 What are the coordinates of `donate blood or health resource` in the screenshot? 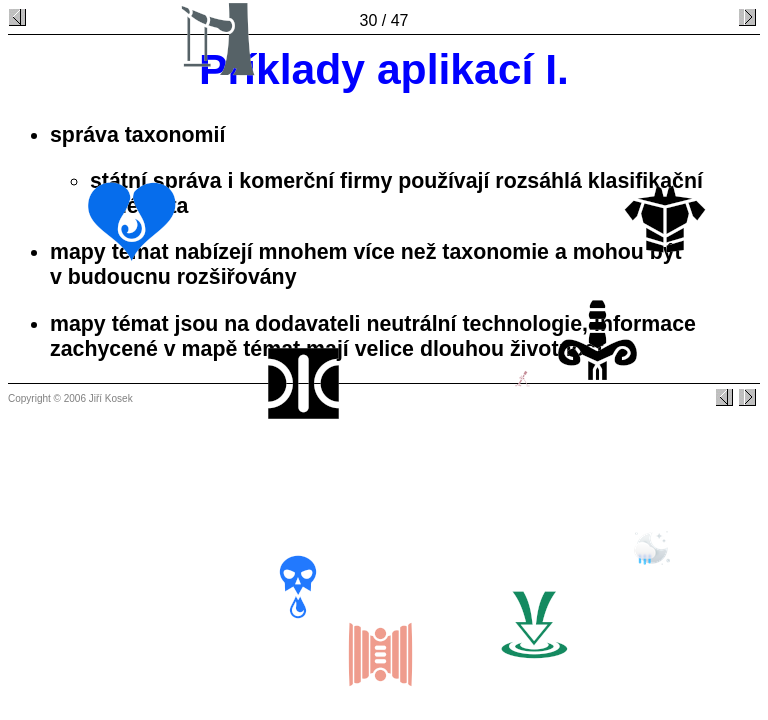 It's located at (131, 219).